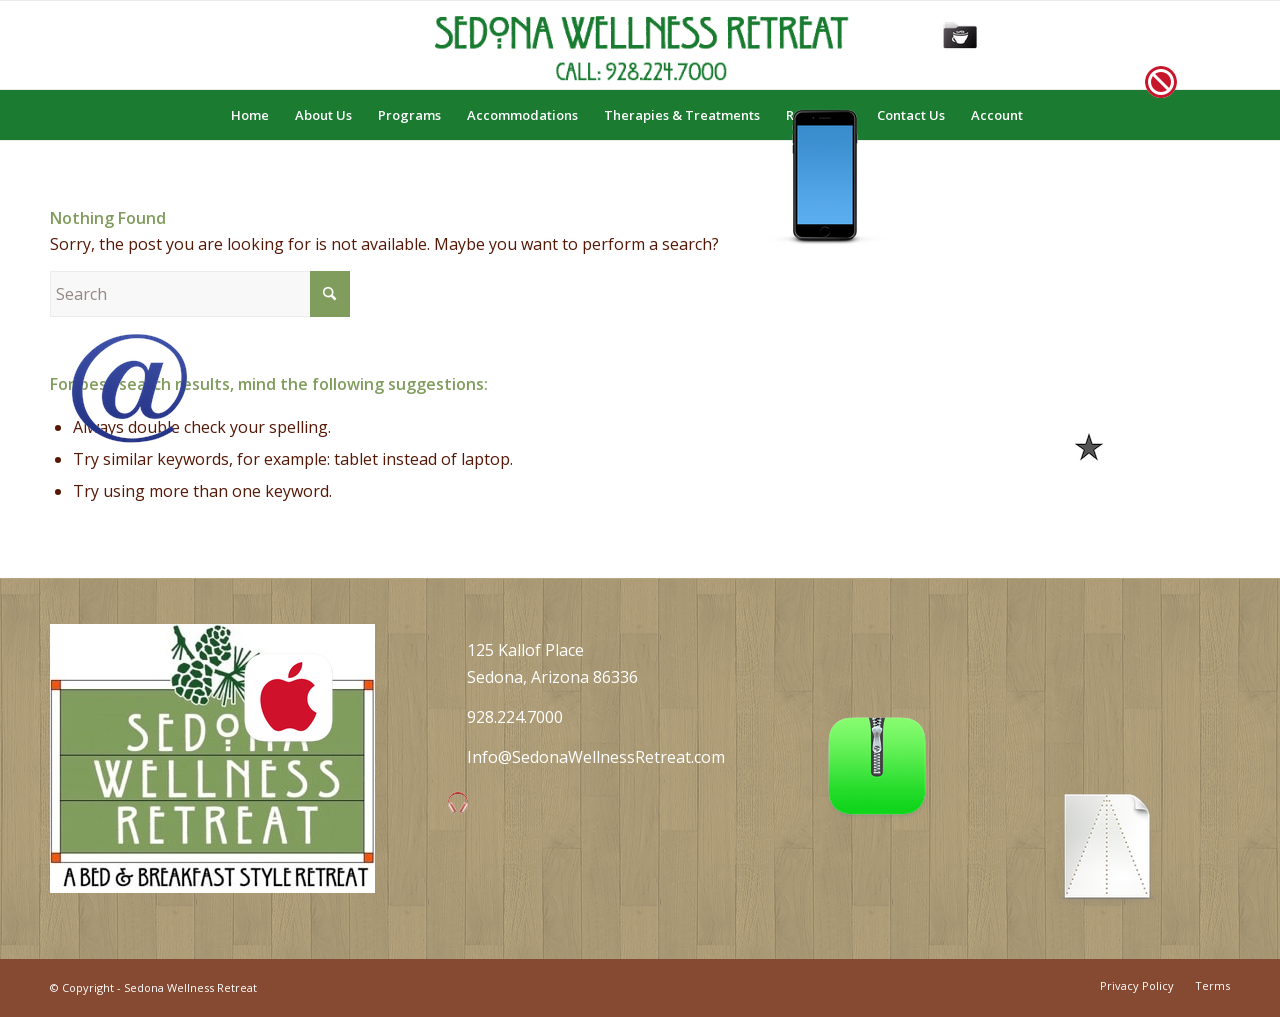 This screenshot has height=1017, width=1280. Describe the element at coordinates (1109, 846) in the screenshot. I see `a text file template or document skeleton` at that location.